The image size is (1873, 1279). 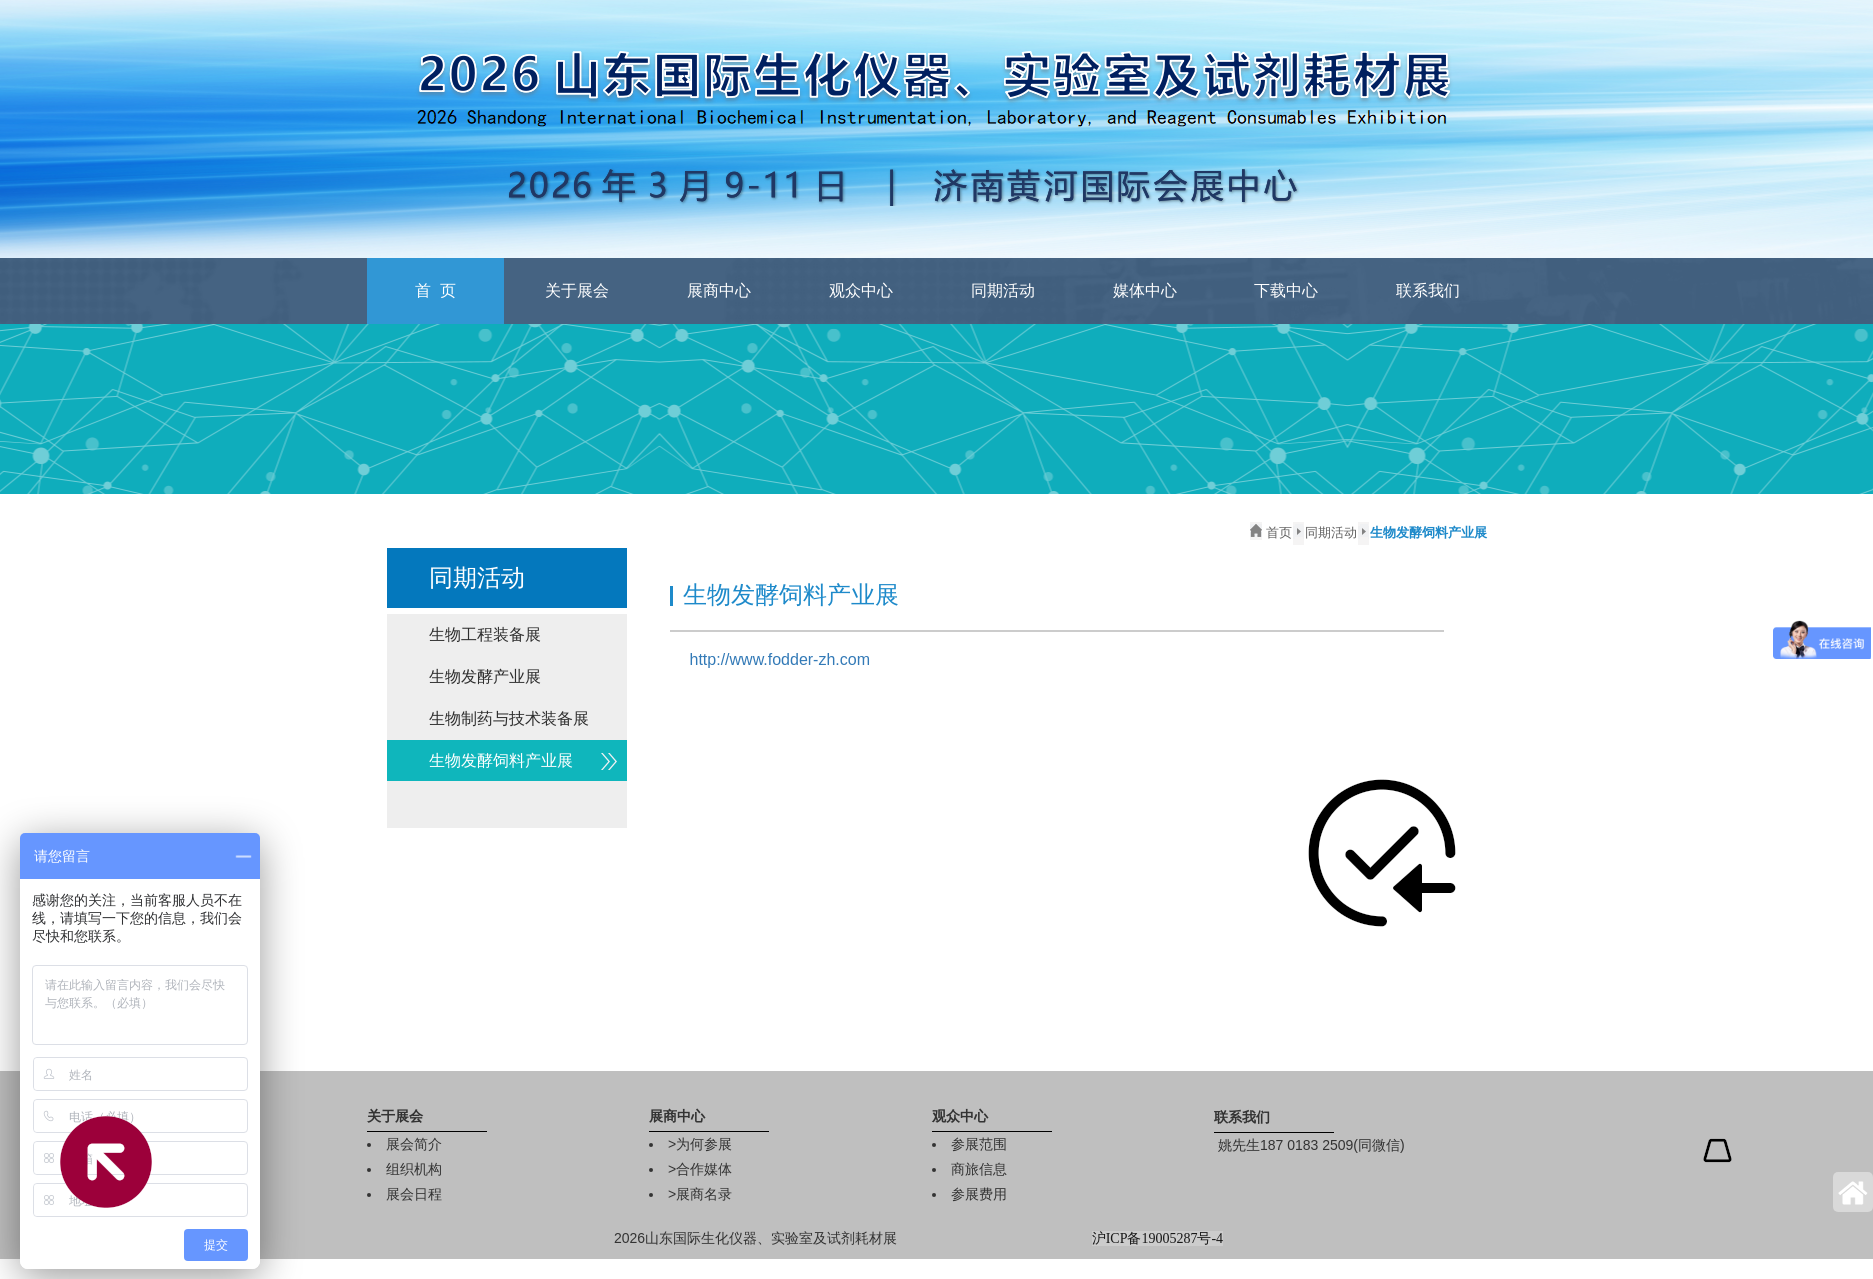 I want to click on navigate back to previous screen, so click(x=106, y=1162).